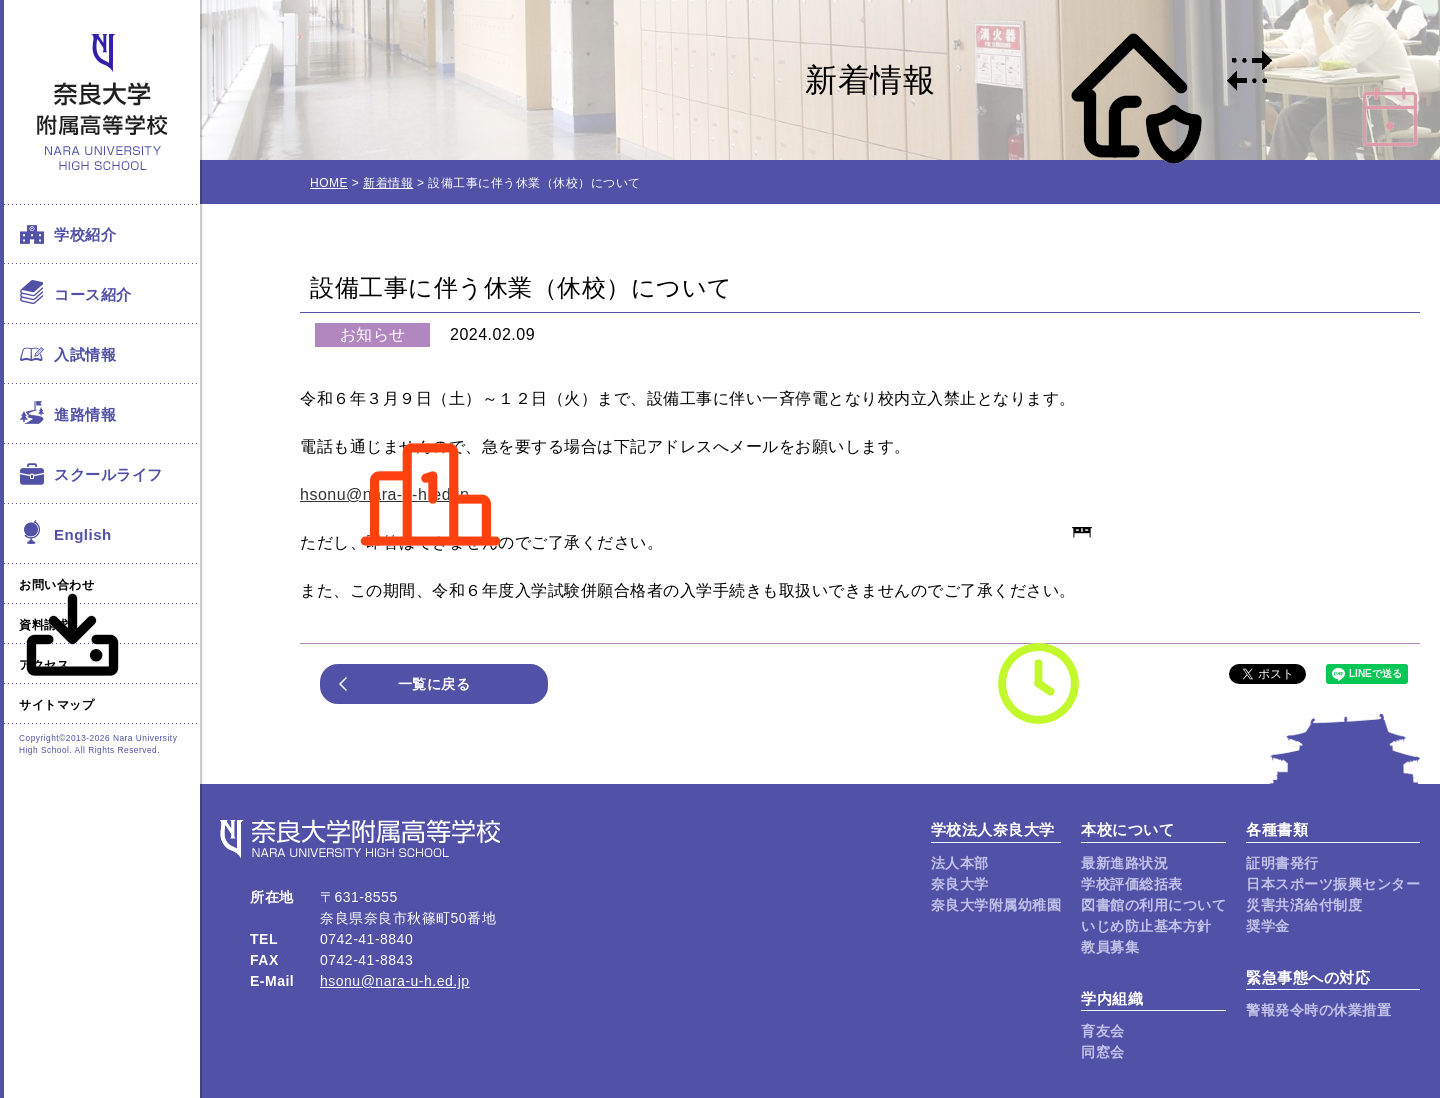 The height and width of the screenshot is (1098, 1440). Describe the element at coordinates (1133, 95) in the screenshot. I see `home security settings` at that location.